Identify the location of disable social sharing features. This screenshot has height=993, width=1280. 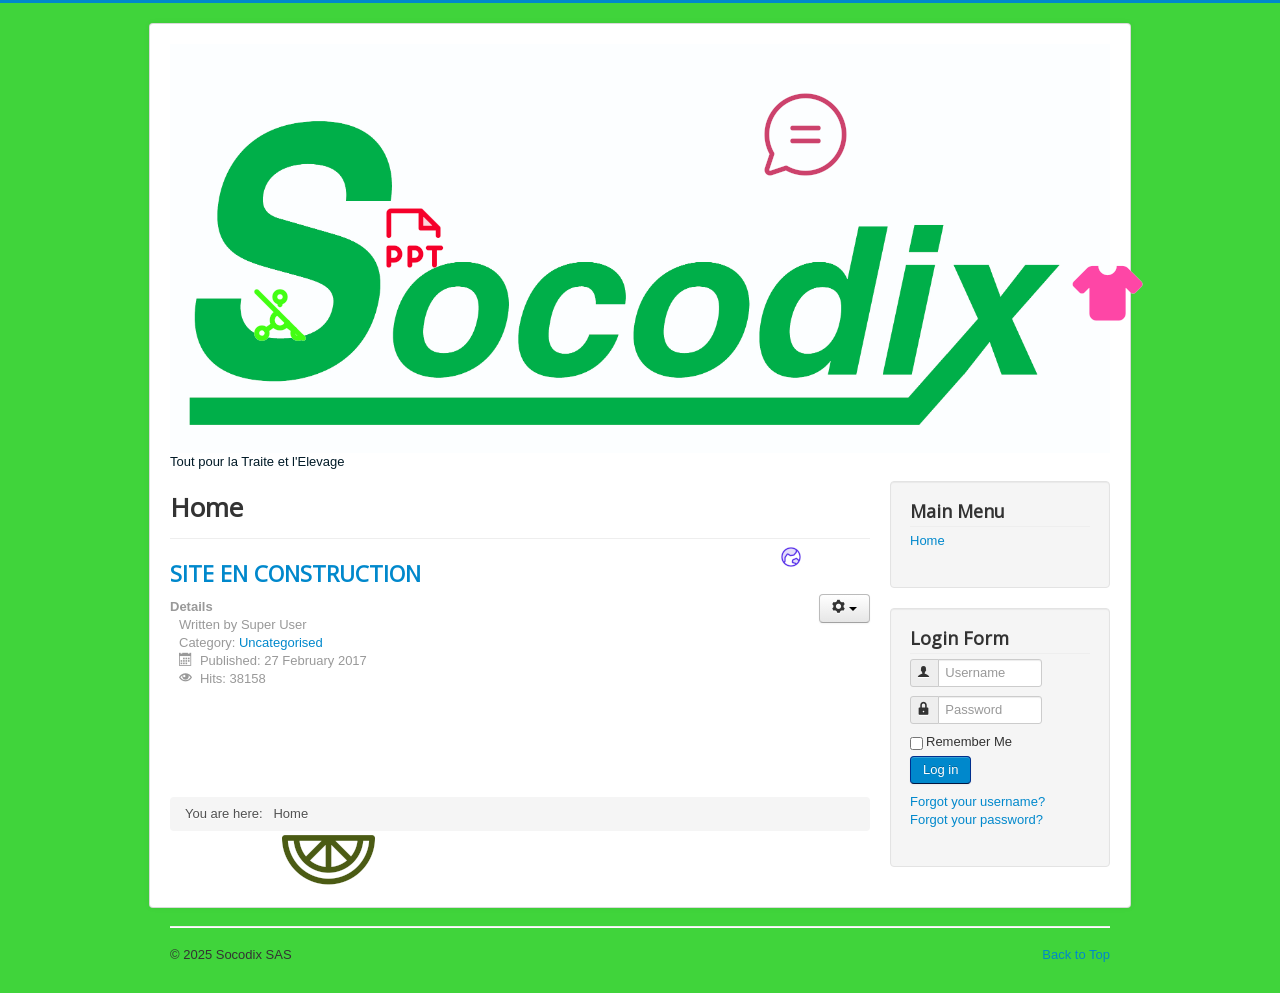
(280, 315).